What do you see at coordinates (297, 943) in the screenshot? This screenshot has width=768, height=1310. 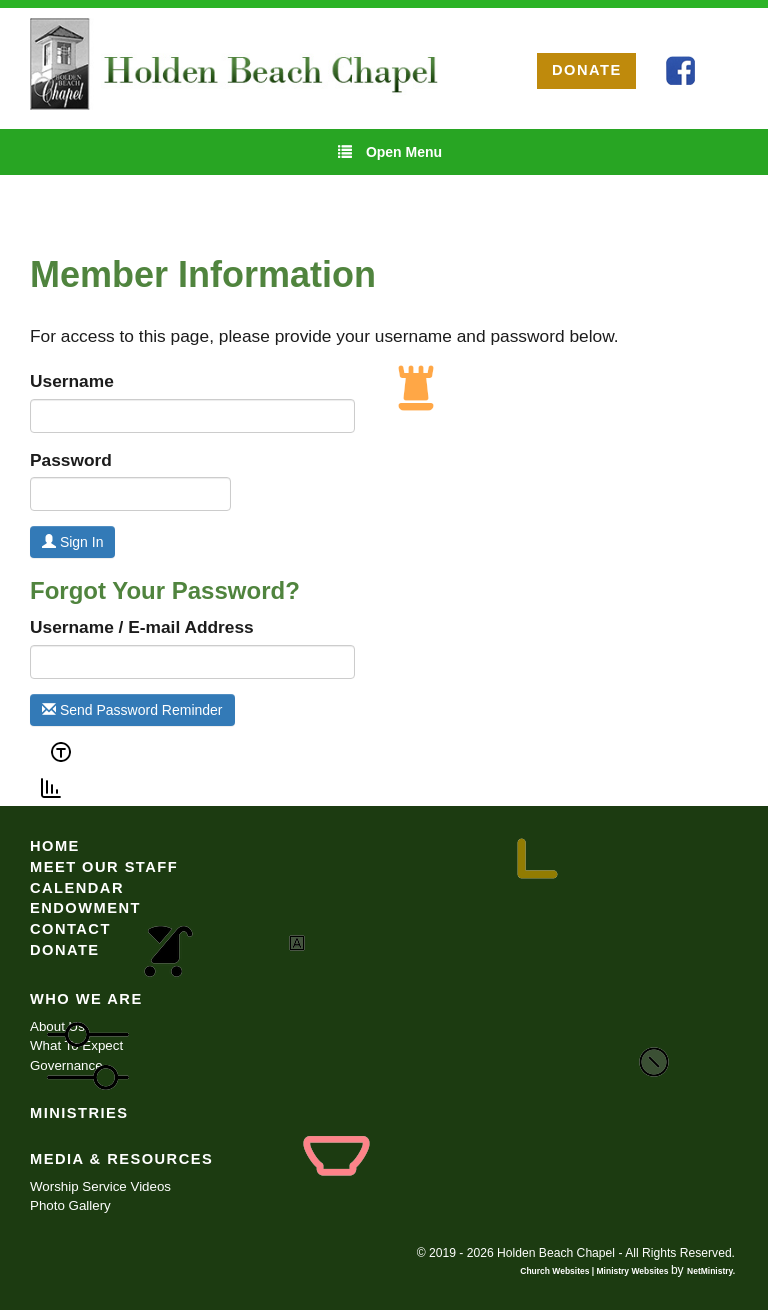 I see `download or install a new font` at bounding box center [297, 943].